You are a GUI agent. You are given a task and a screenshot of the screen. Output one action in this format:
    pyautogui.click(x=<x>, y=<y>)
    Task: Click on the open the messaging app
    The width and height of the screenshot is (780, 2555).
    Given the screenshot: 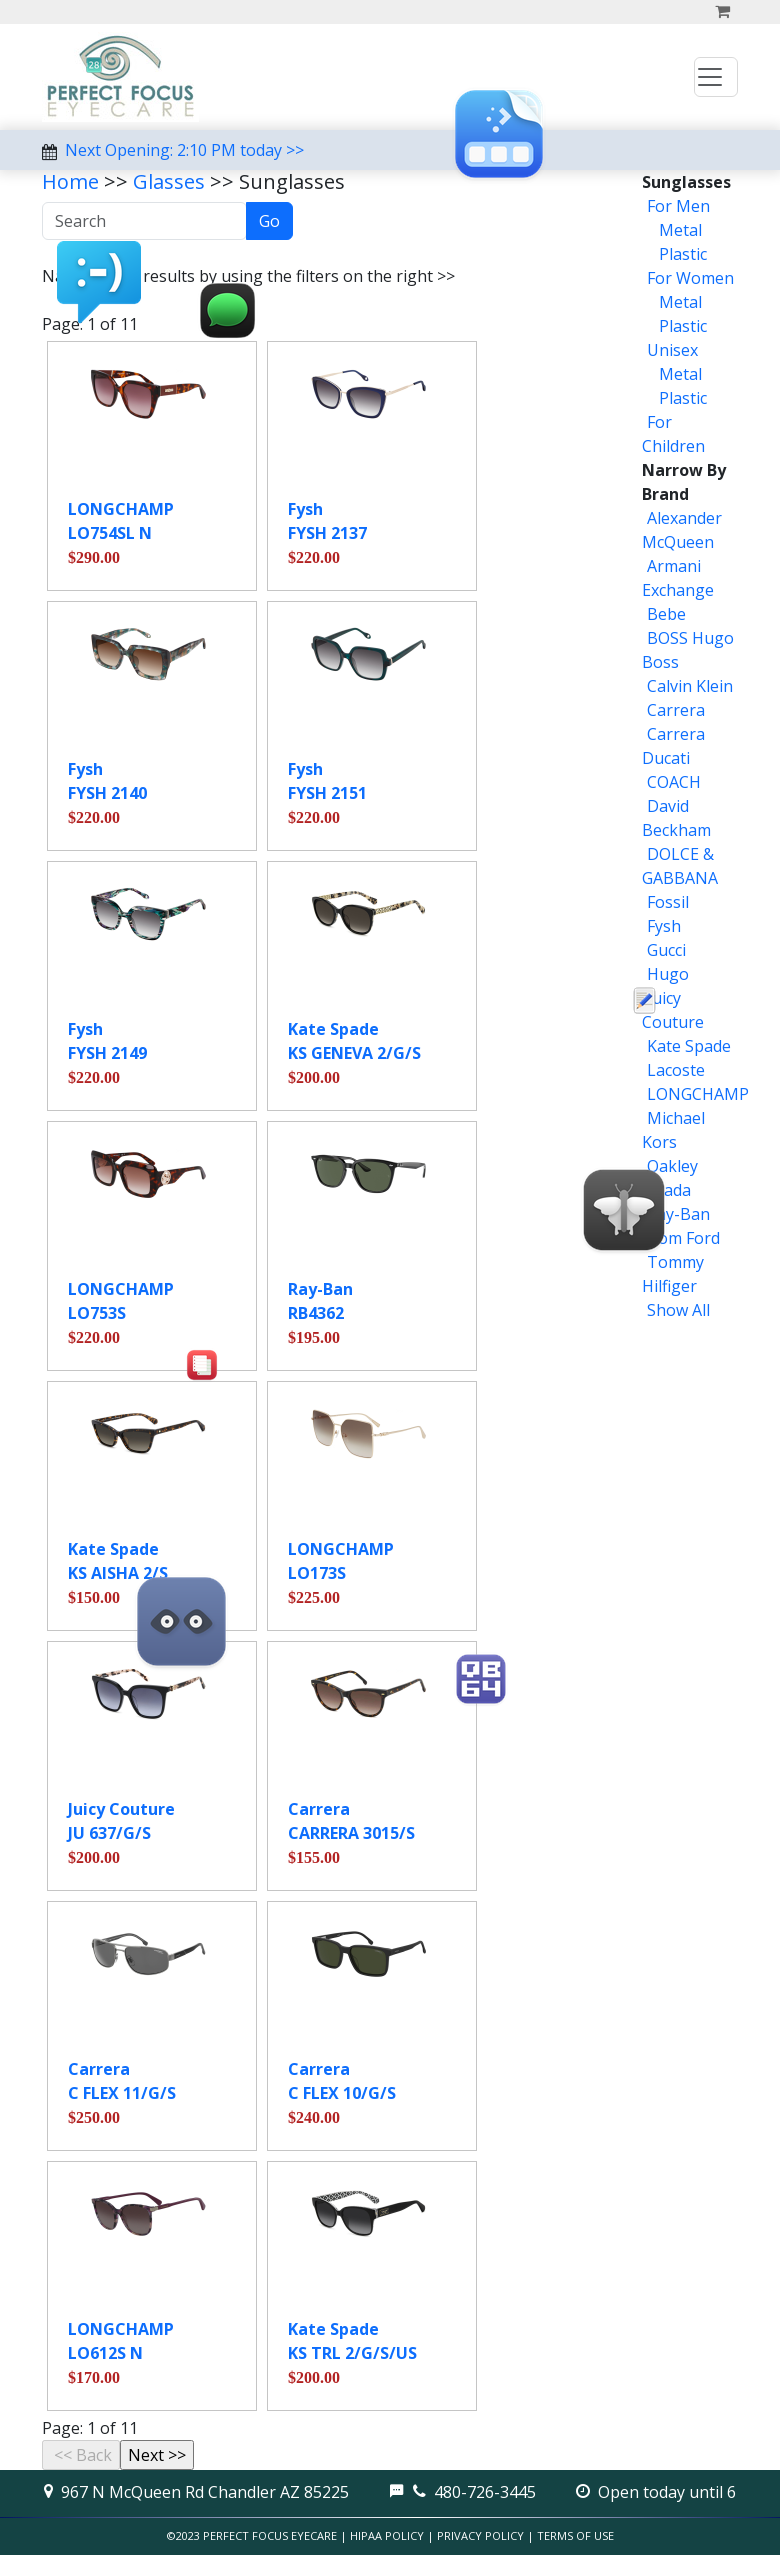 What is the action you would take?
    pyautogui.click(x=99, y=283)
    